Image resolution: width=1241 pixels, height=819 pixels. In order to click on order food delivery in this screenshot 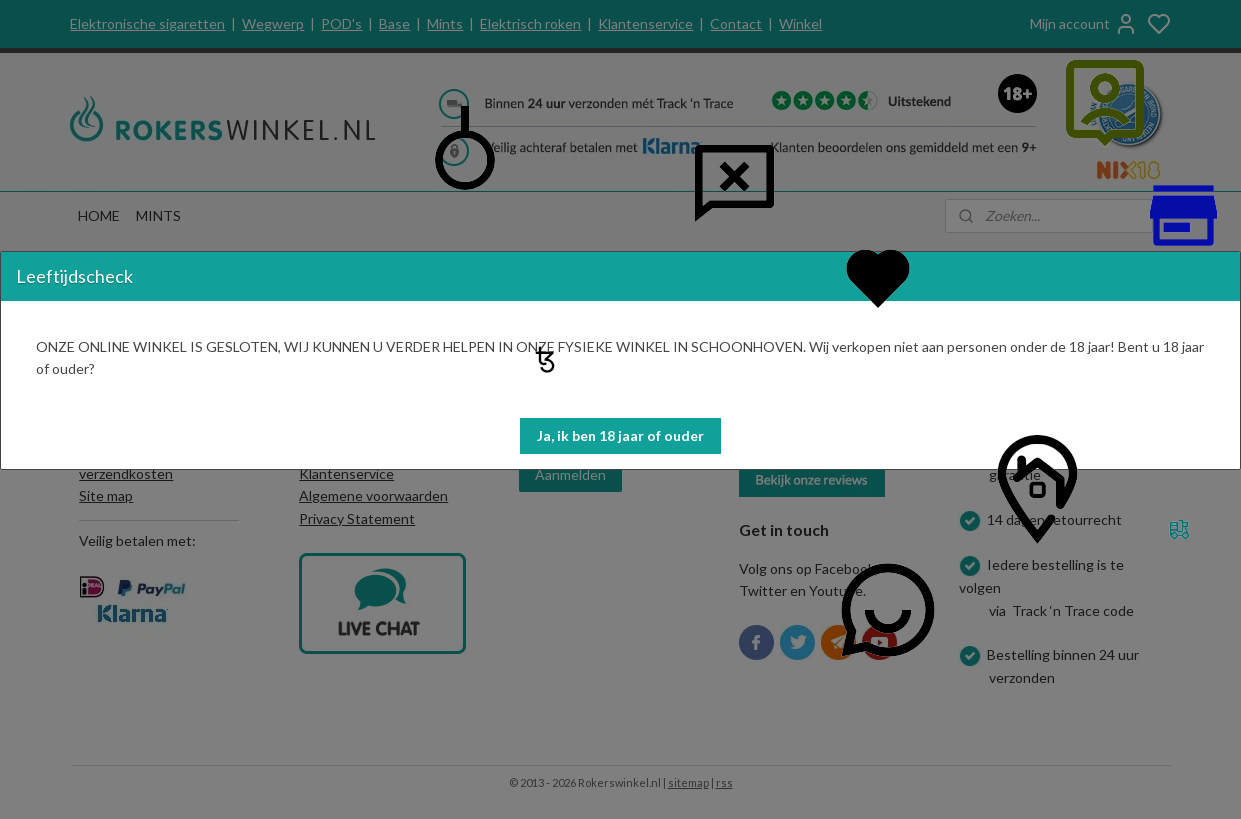, I will do `click(1179, 530)`.